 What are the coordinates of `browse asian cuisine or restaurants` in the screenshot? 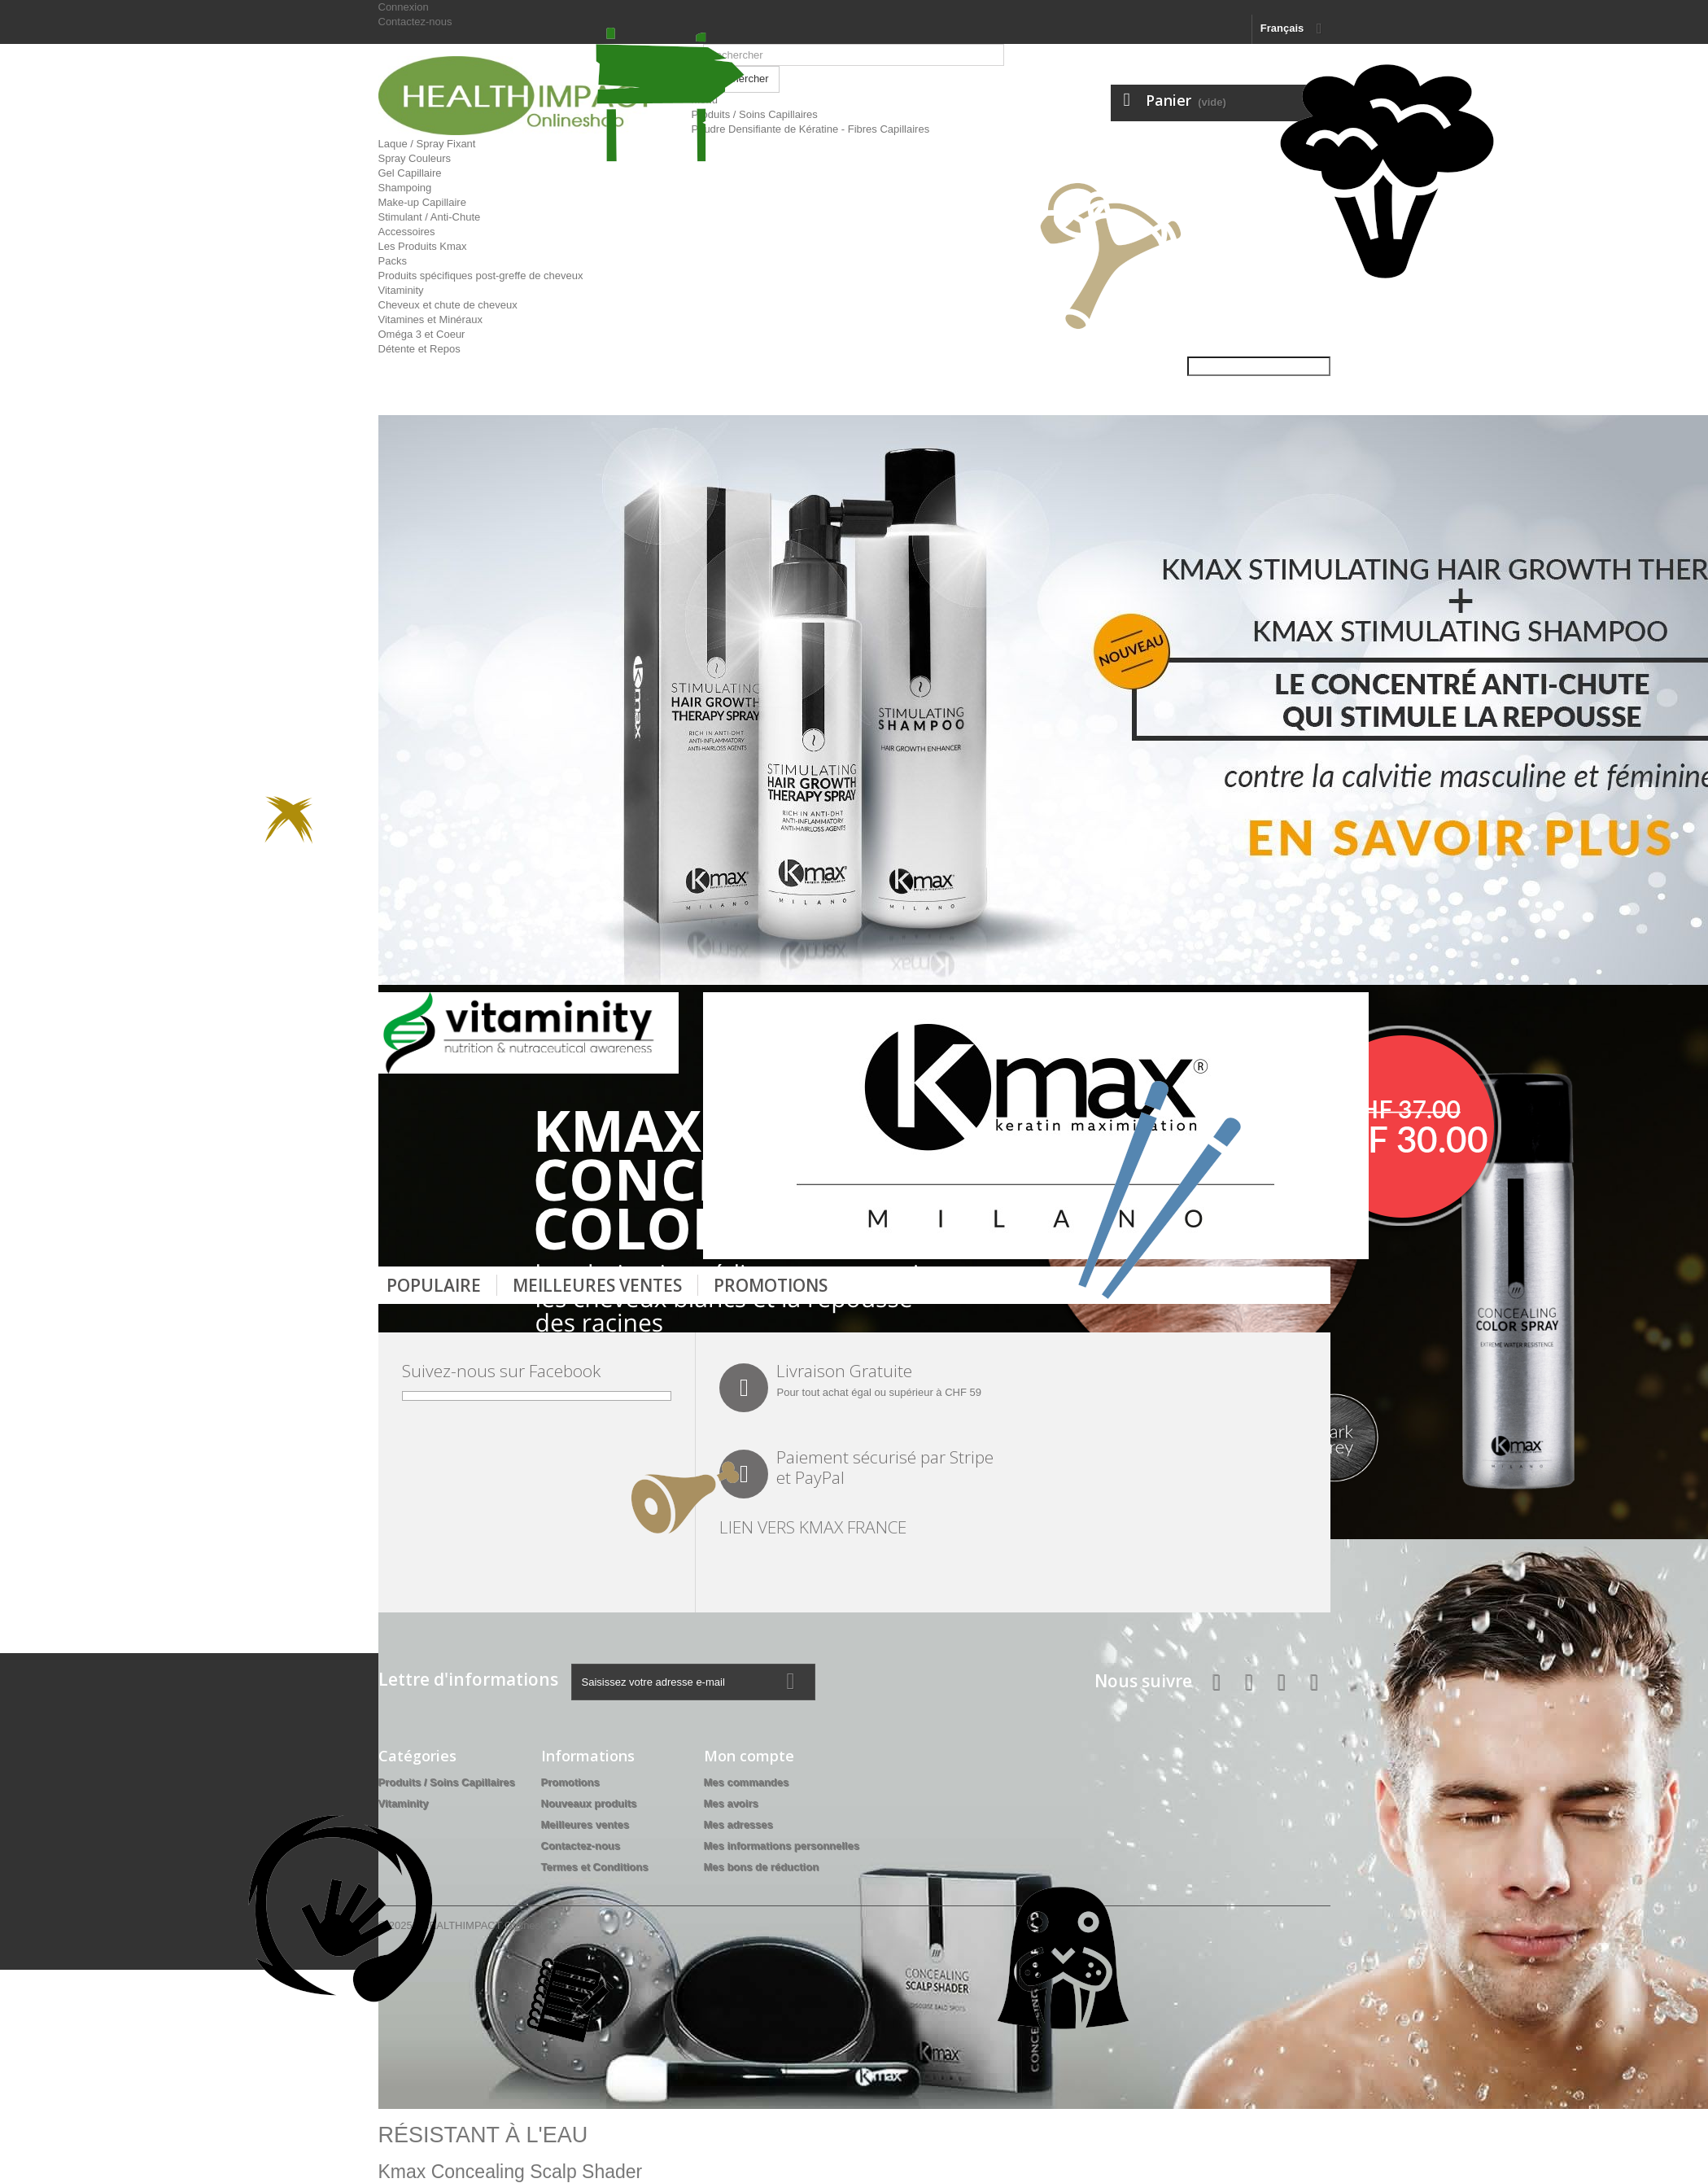 It's located at (1160, 1192).